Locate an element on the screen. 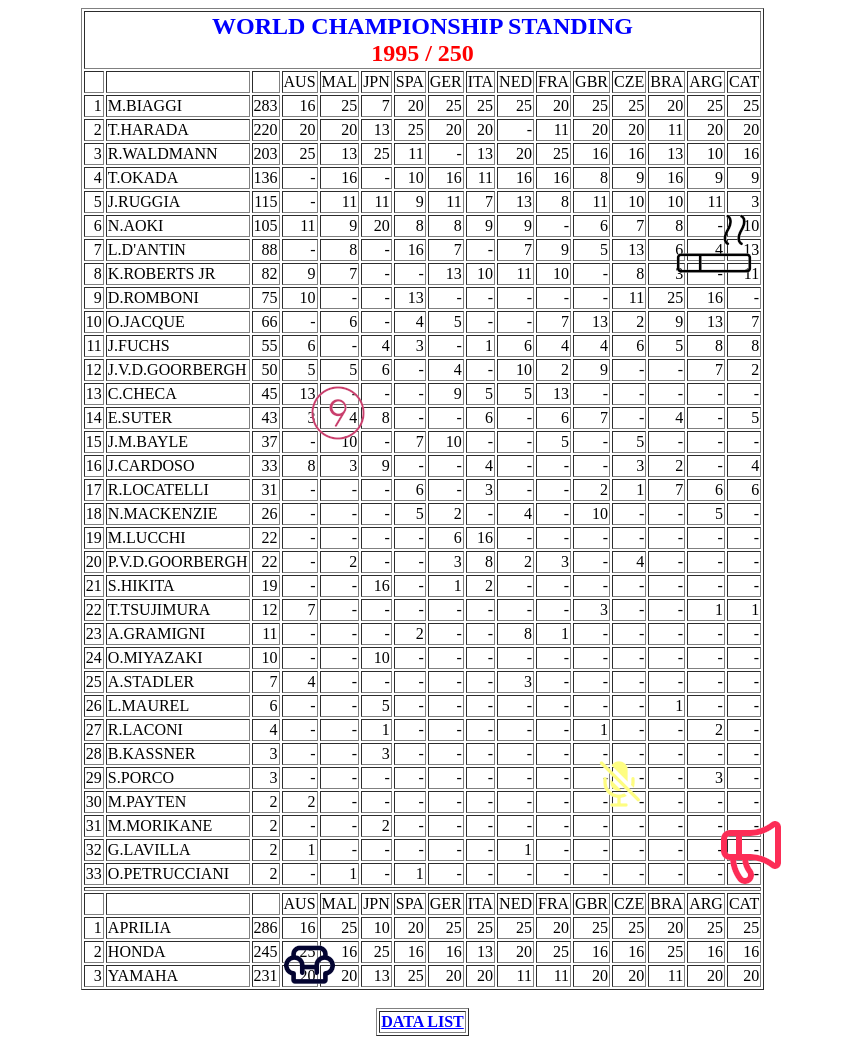 This screenshot has width=845, height=1044. browse furniture or home decor items is located at coordinates (309, 965).